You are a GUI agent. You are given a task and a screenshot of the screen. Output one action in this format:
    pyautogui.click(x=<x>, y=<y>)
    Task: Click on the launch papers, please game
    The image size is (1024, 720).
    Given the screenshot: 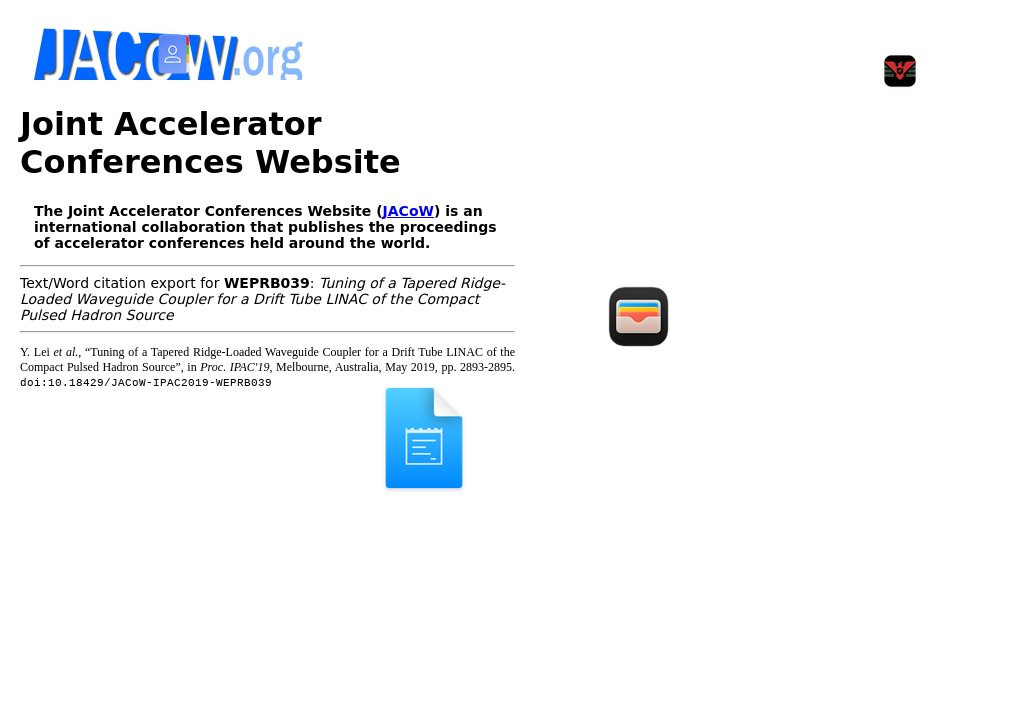 What is the action you would take?
    pyautogui.click(x=900, y=71)
    